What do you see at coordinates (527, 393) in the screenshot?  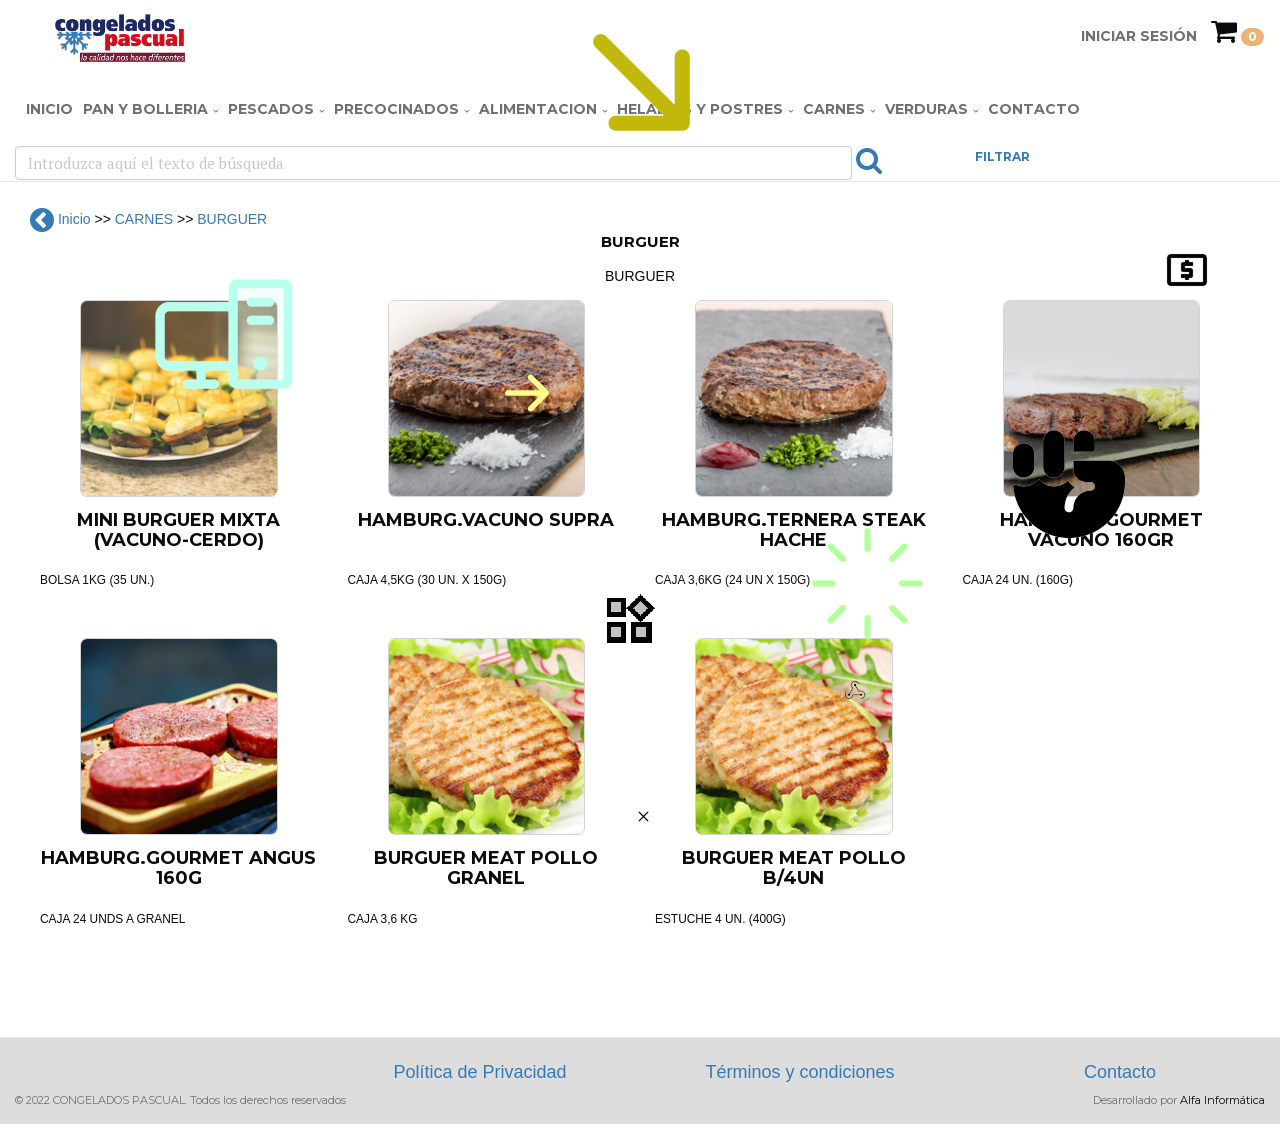 I see `proceed to the next step` at bounding box center [527, 393].